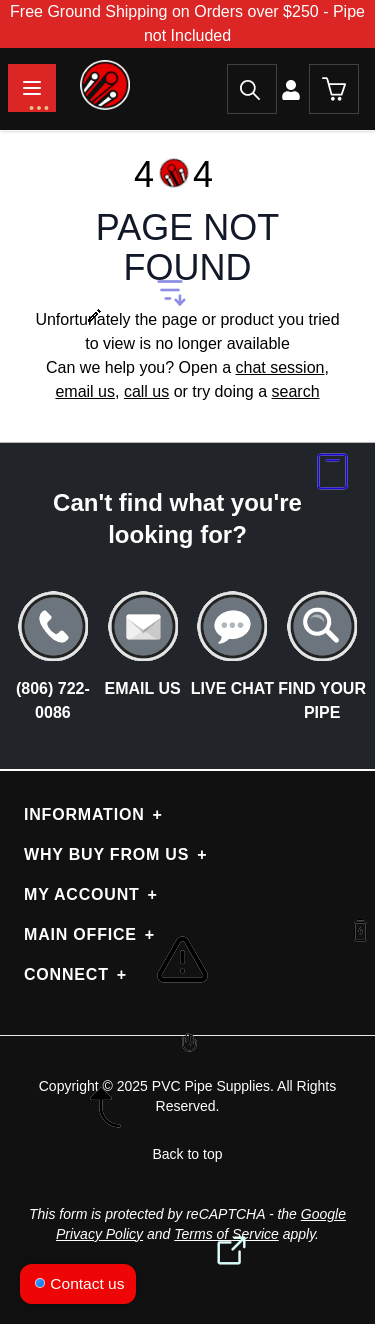 This screenshot has height=1324, width=375. What do you see at coordinates (39, 108) in the screenshot?
I see `open more options menu` at bounding box center [39, 108].